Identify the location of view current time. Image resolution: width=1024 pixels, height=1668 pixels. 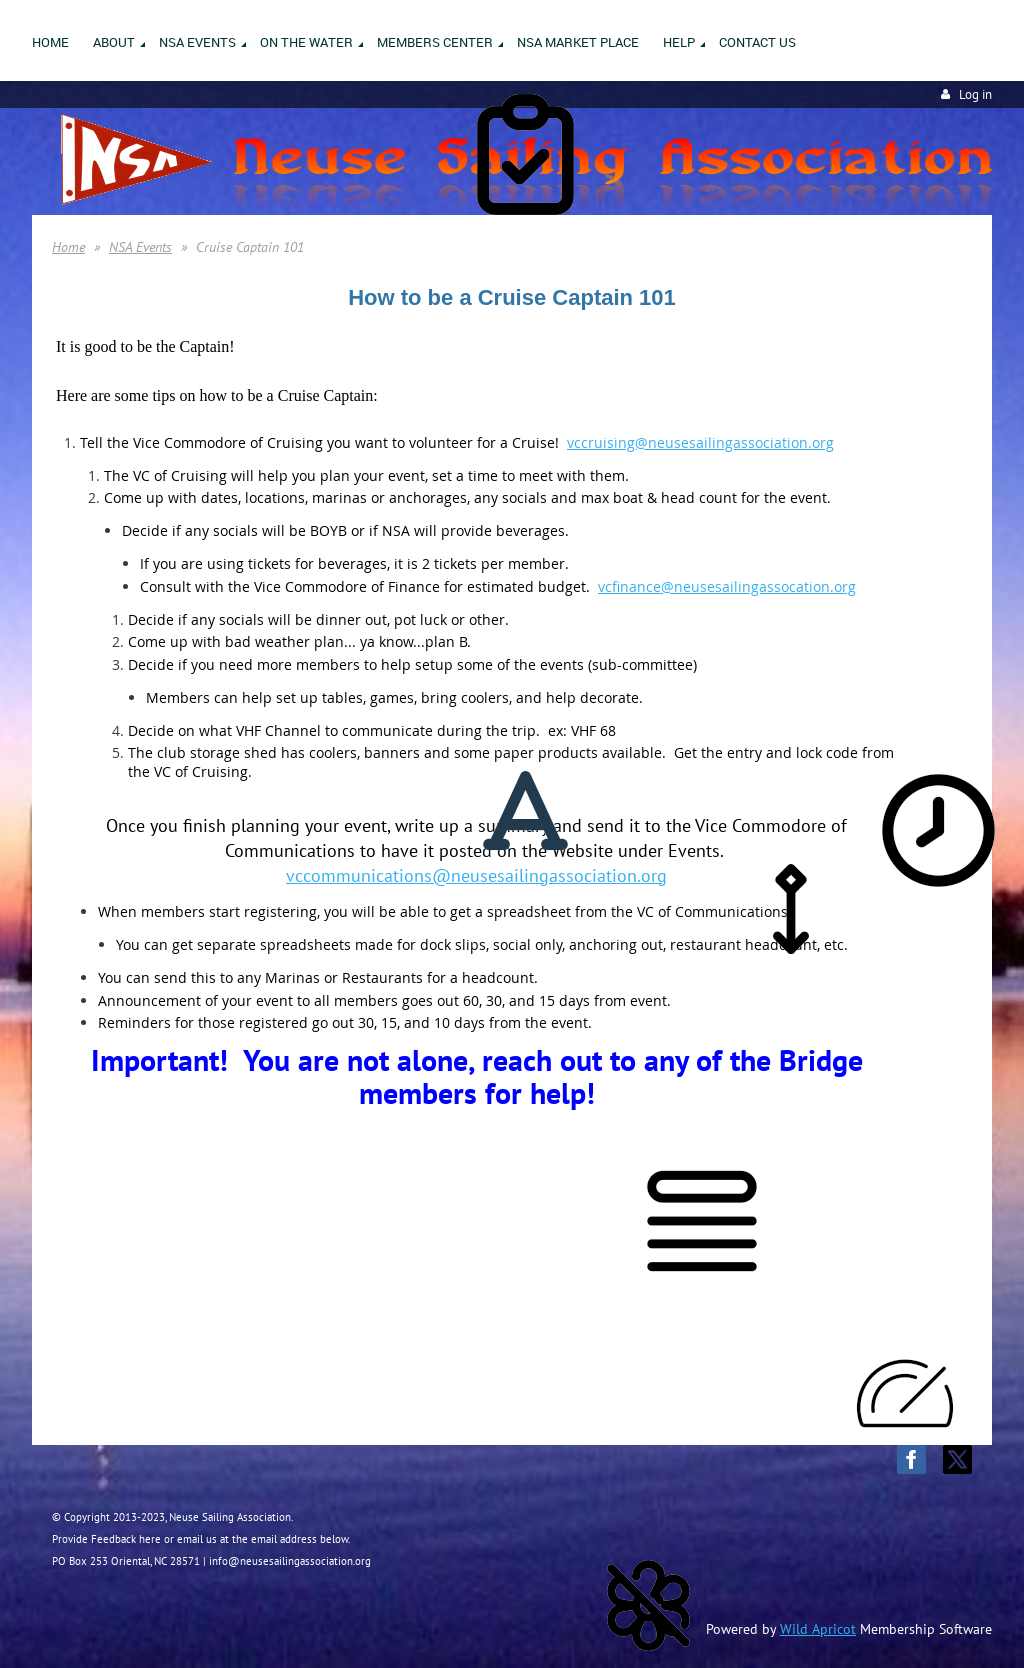
(938, 830).